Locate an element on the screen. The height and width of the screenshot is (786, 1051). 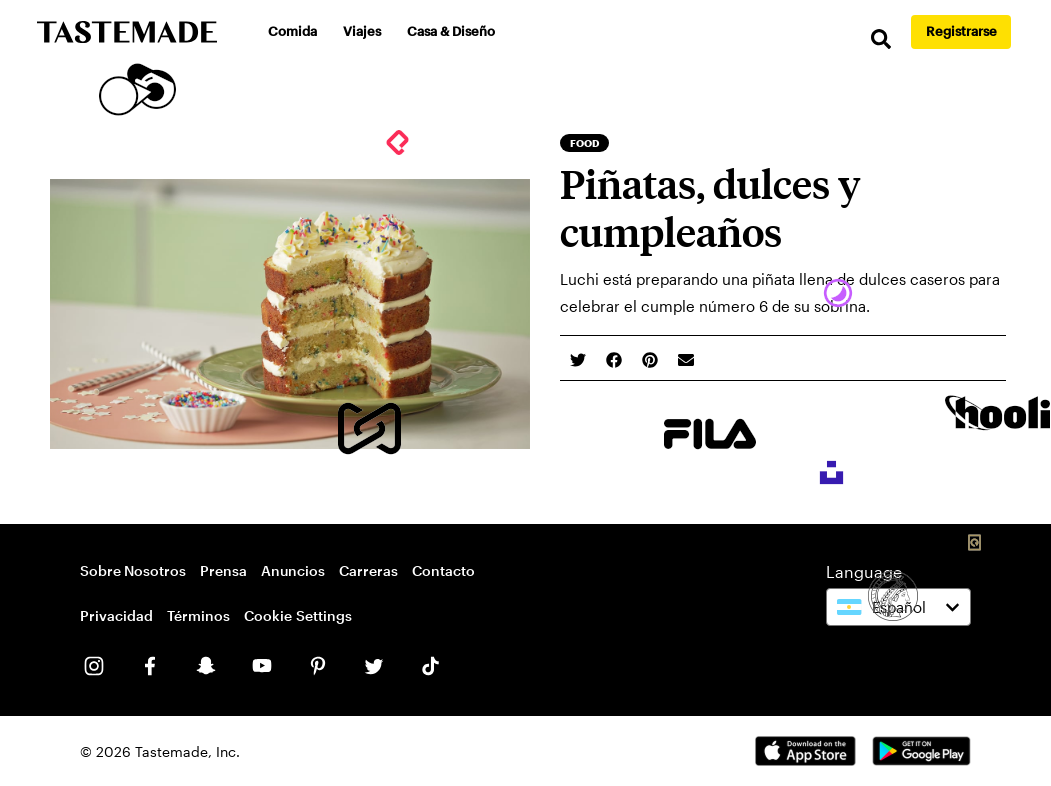
open the Platzi learning platform is located at coordinates (397, 142).